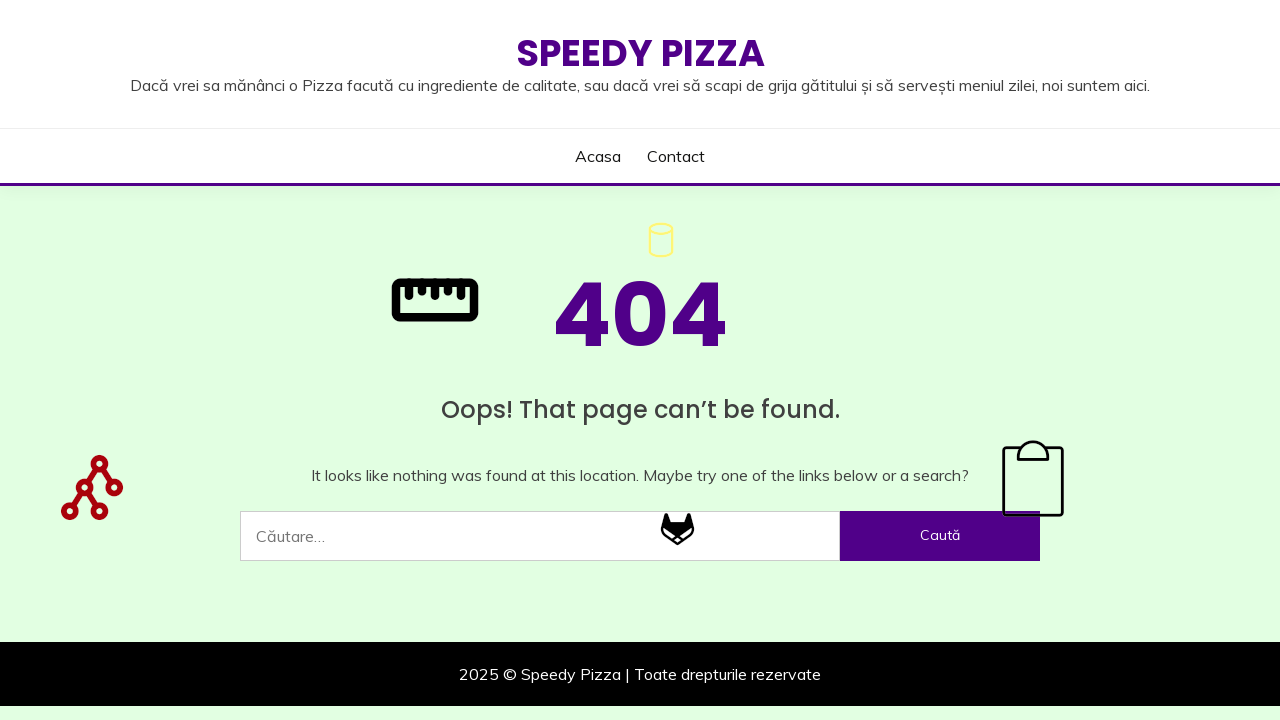 The height and width of the screenshot is (720, 1280). I want to click on measure dimensions or distances, so click(435, 300).